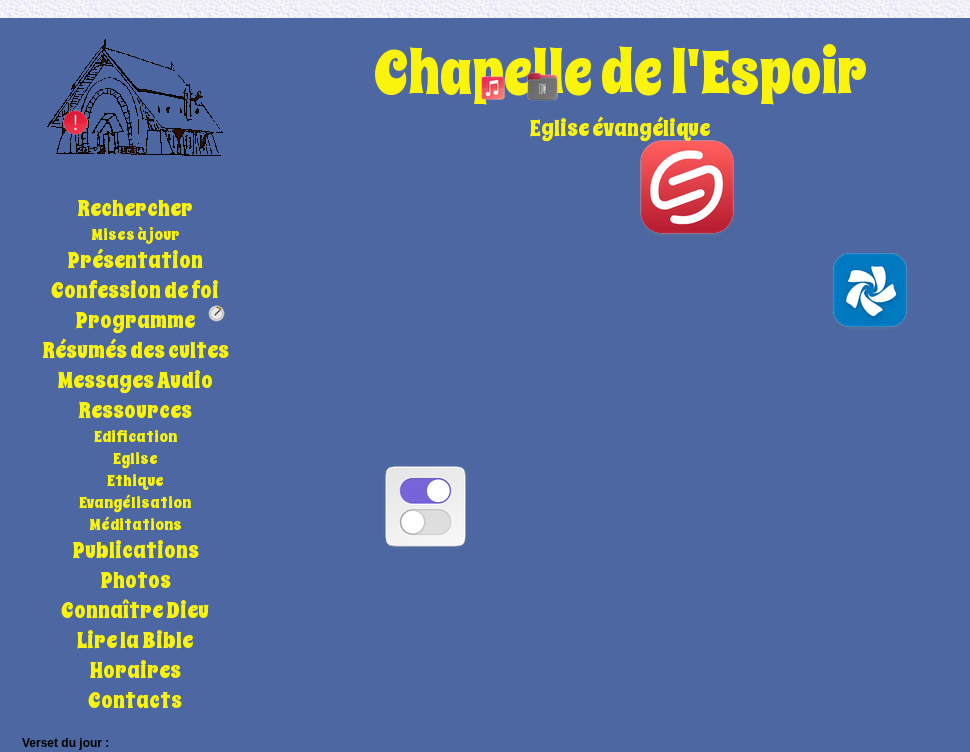  I want to click on open chakra linux distribution, so click(870, 290).